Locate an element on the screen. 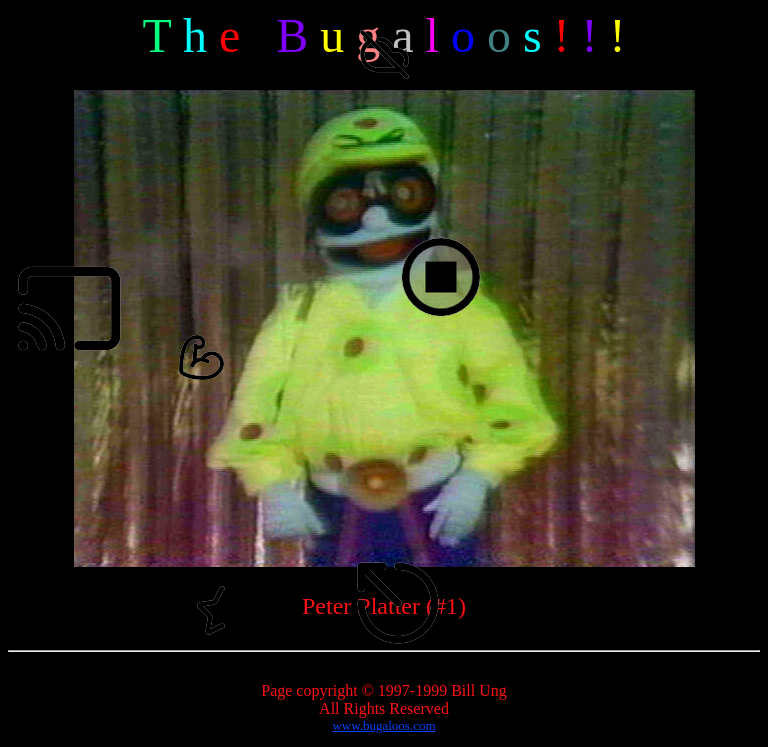  indicates a partial or half-star rating is located at coordinates (222, 611).